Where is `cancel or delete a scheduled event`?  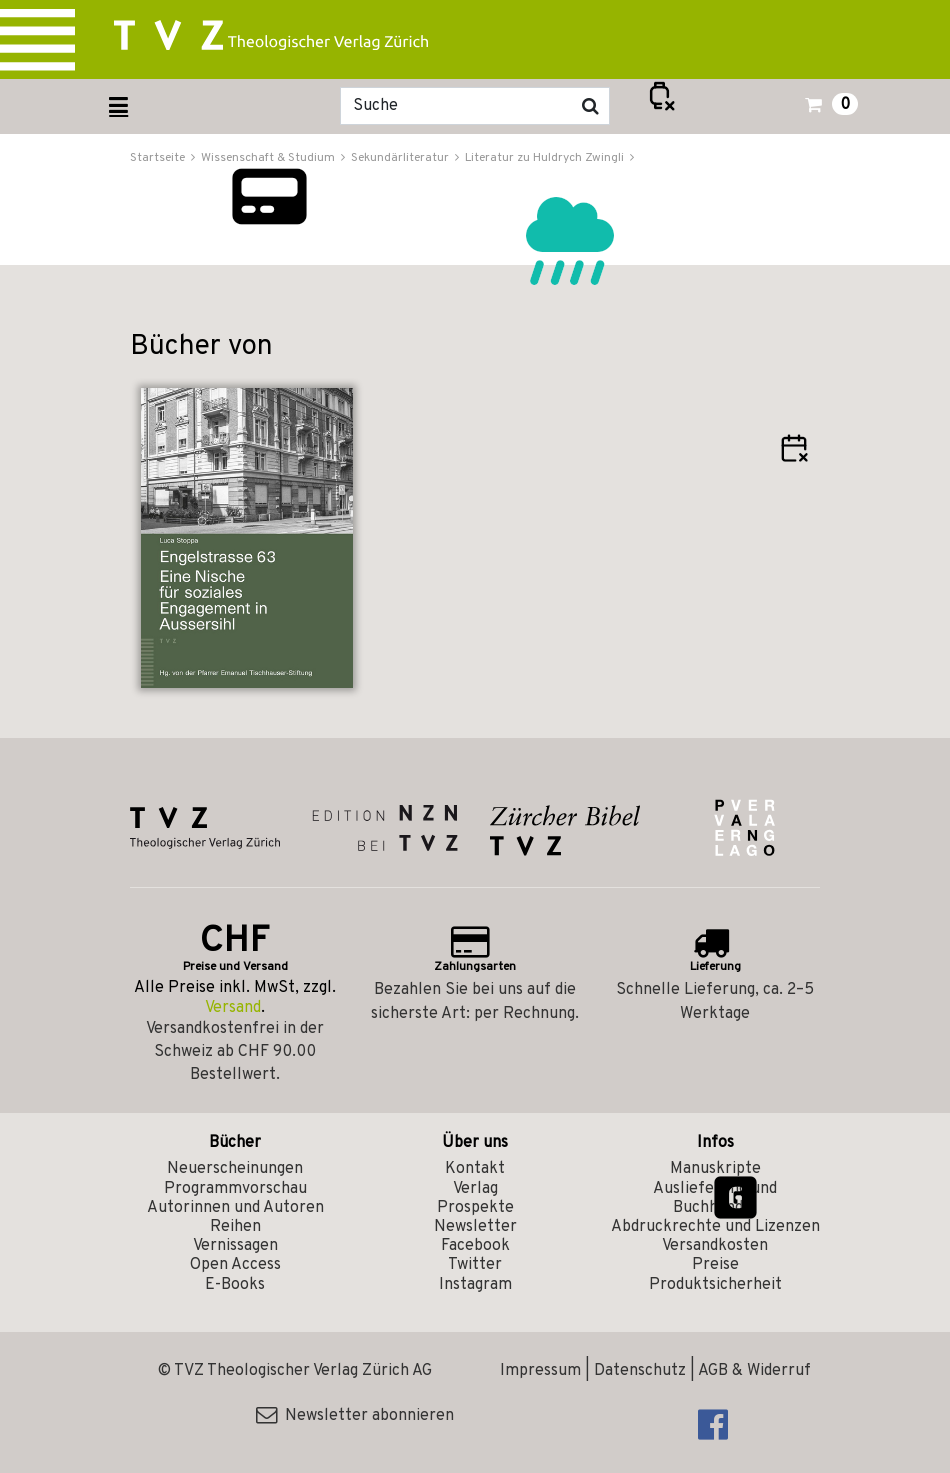 cancel or delete a scheduled event is located at coordinates (794, 448).